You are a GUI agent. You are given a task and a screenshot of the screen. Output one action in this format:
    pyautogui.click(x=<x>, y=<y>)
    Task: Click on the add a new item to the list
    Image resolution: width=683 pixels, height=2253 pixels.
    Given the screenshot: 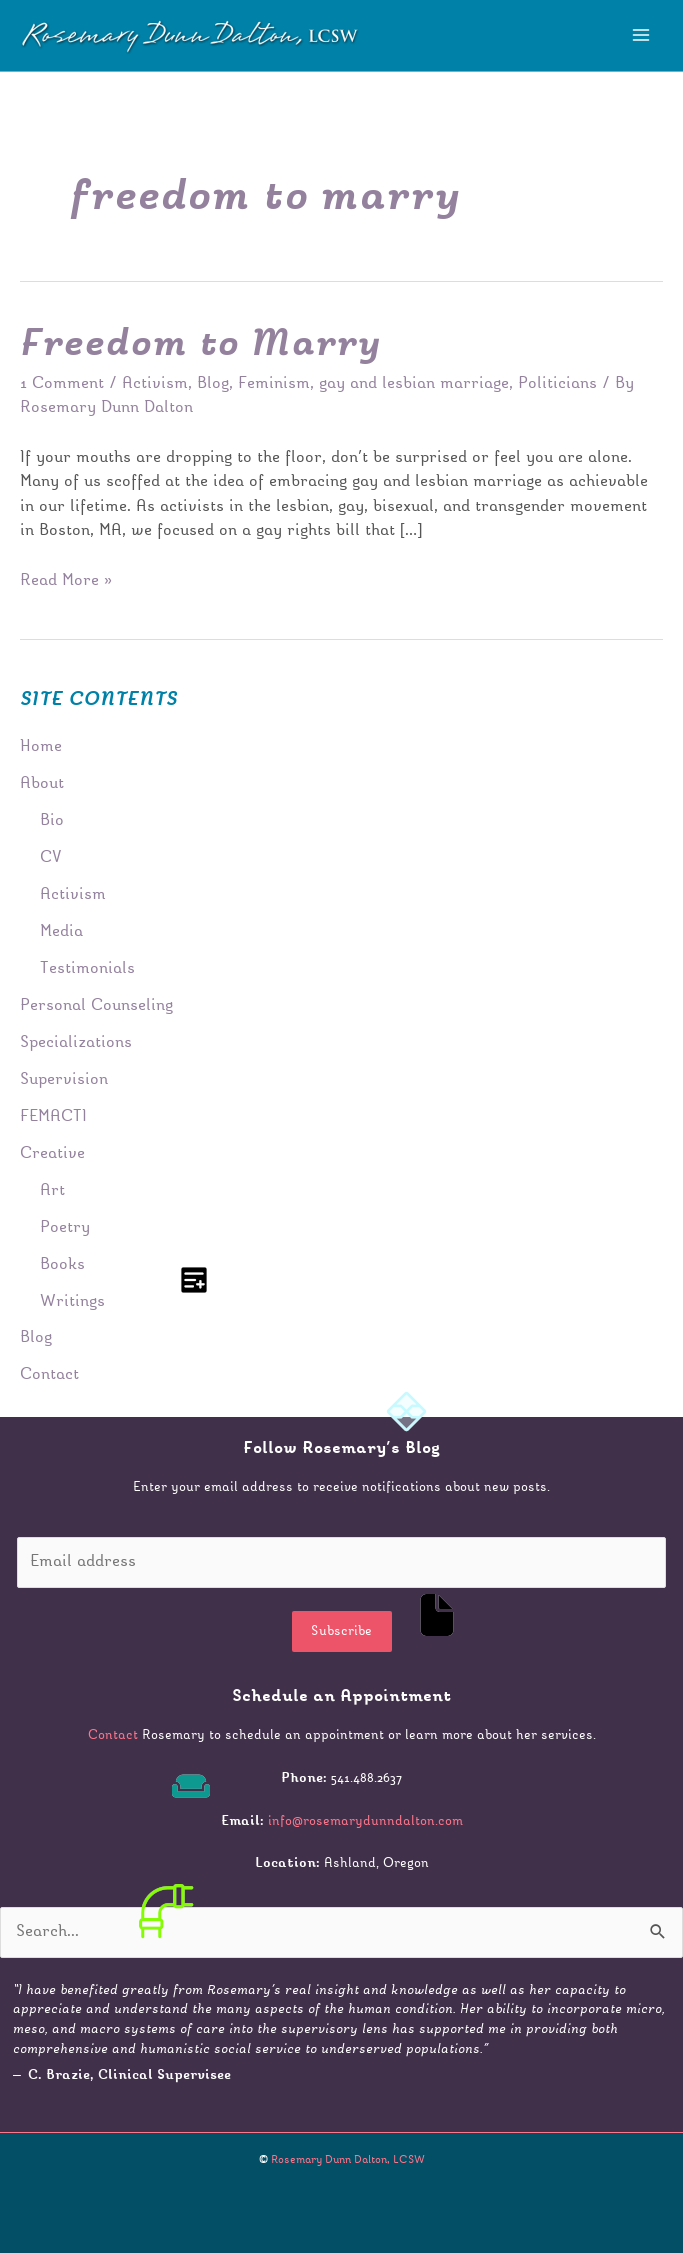 What is the action you would take?
    pyautogui.click(x=194, y=1280)
    